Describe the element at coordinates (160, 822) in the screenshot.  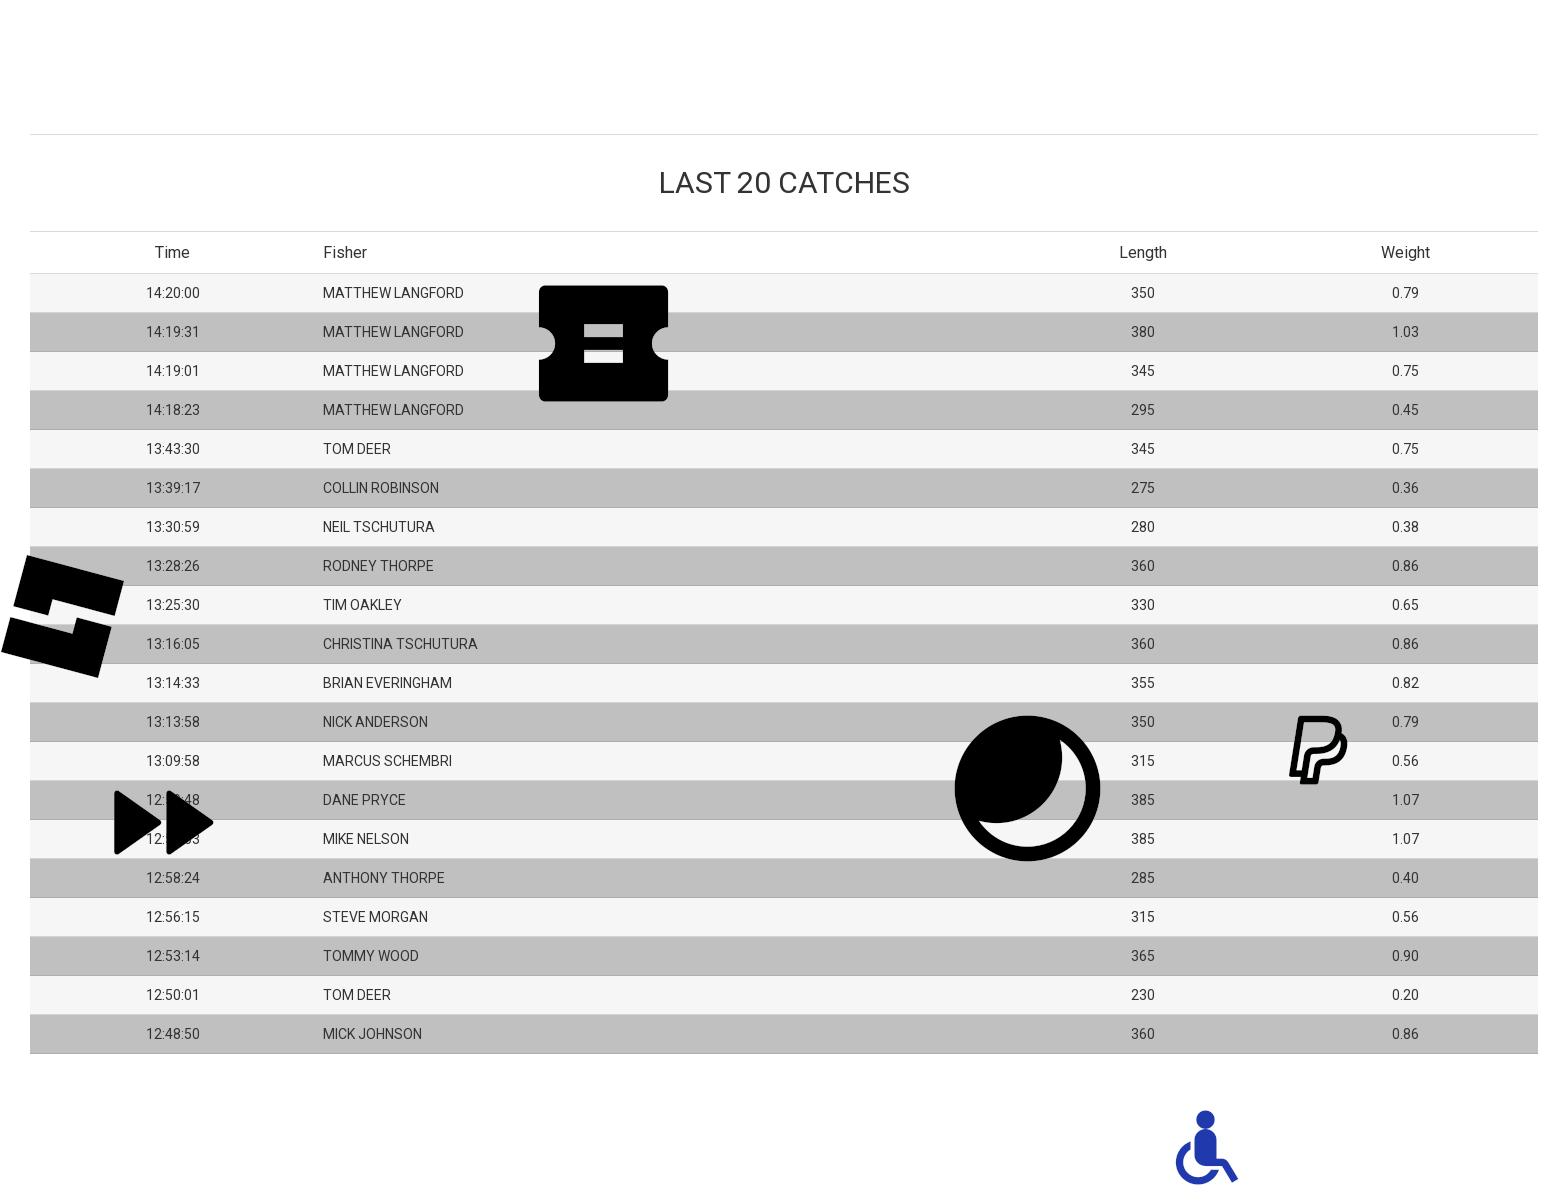
I see `fast forward media playback` at that location.